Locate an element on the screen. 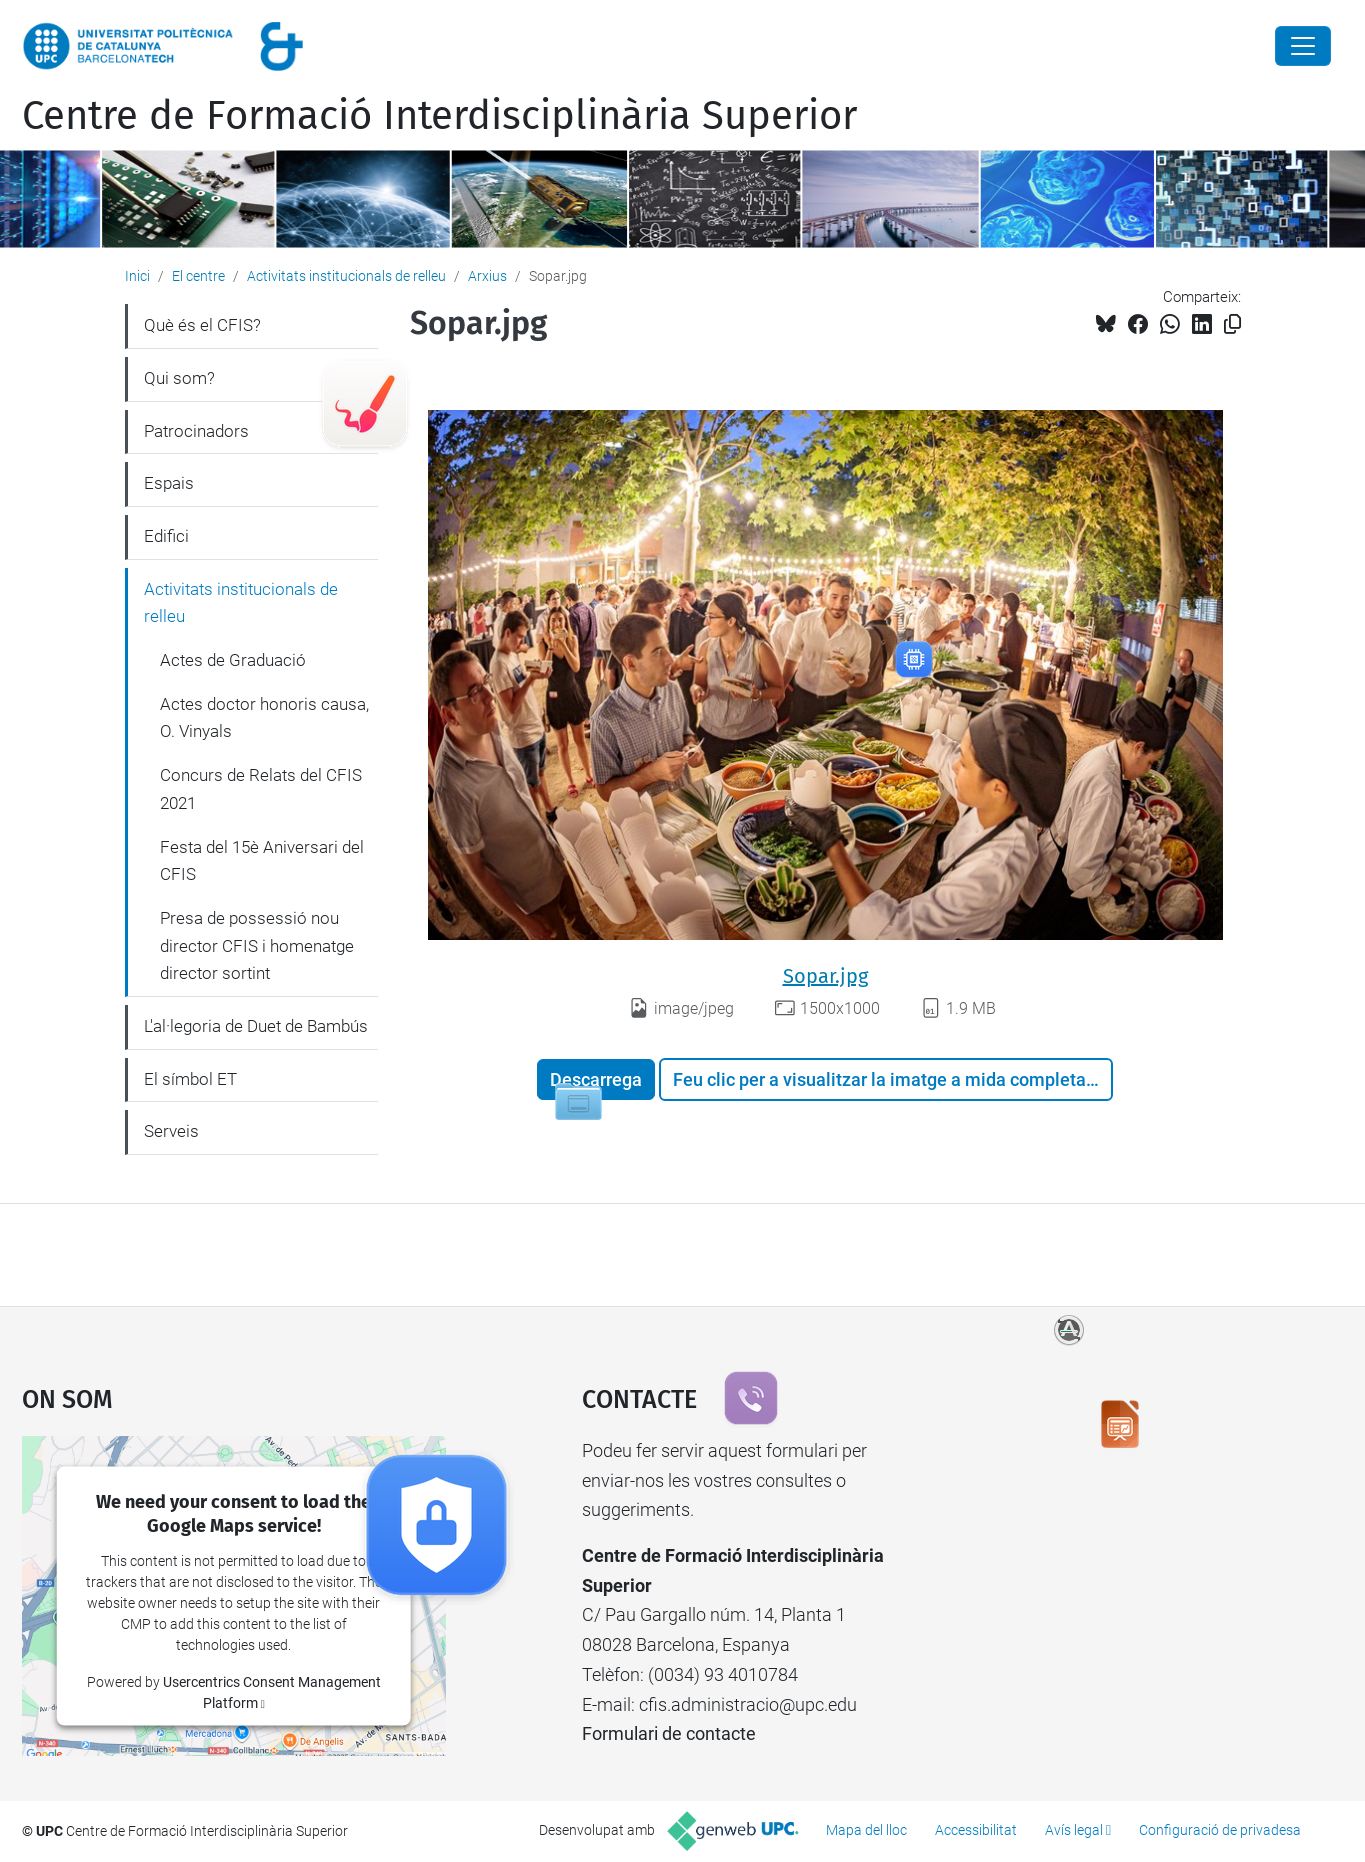  access electronics or hardware settings is located at coordinates (914, 660).